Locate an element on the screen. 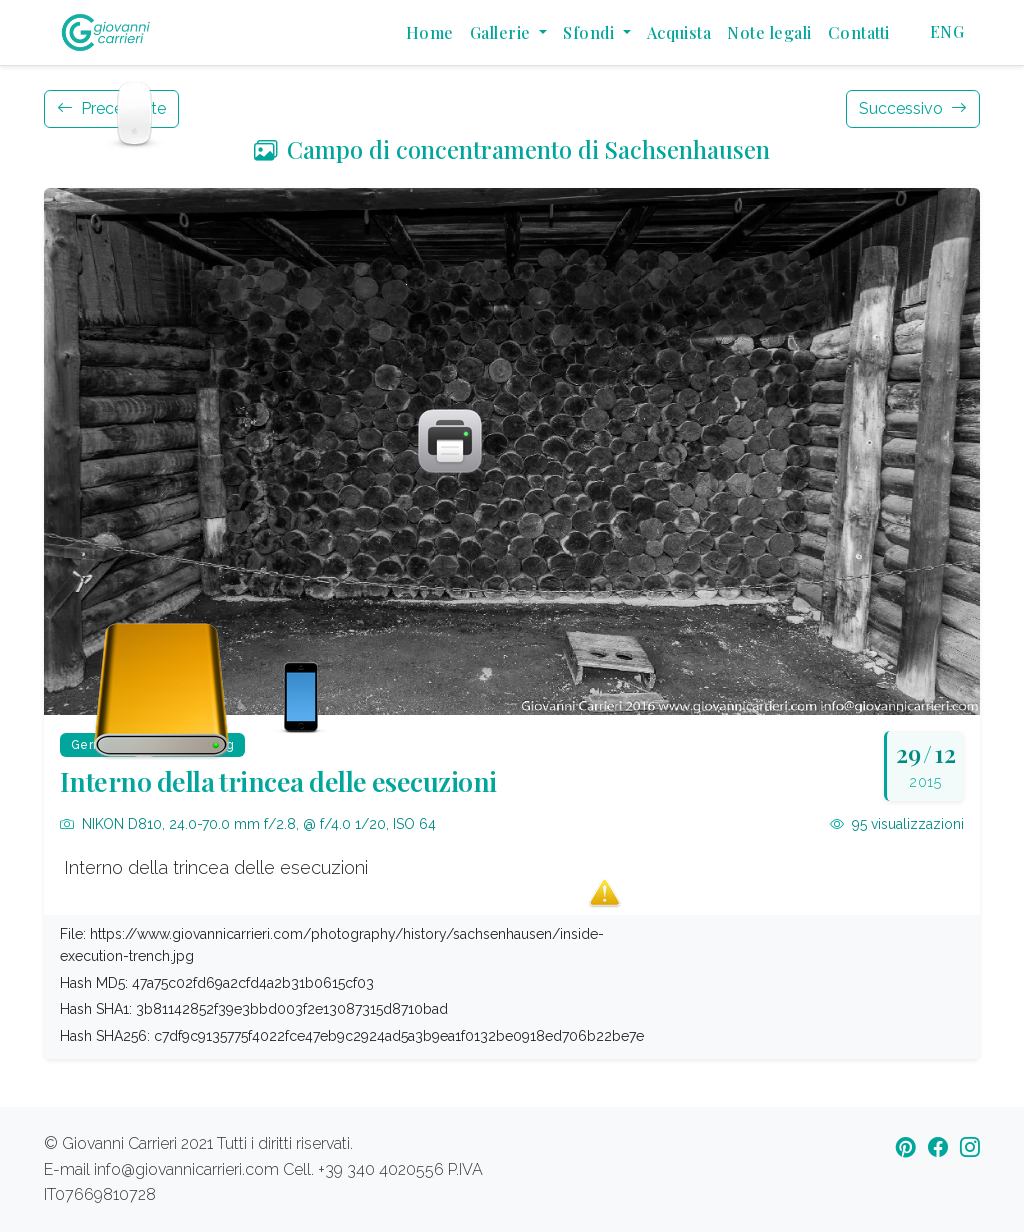 The width and height of the screenshot is (1024, 1232). connected iPhone device is located at coordinates (301, 698).